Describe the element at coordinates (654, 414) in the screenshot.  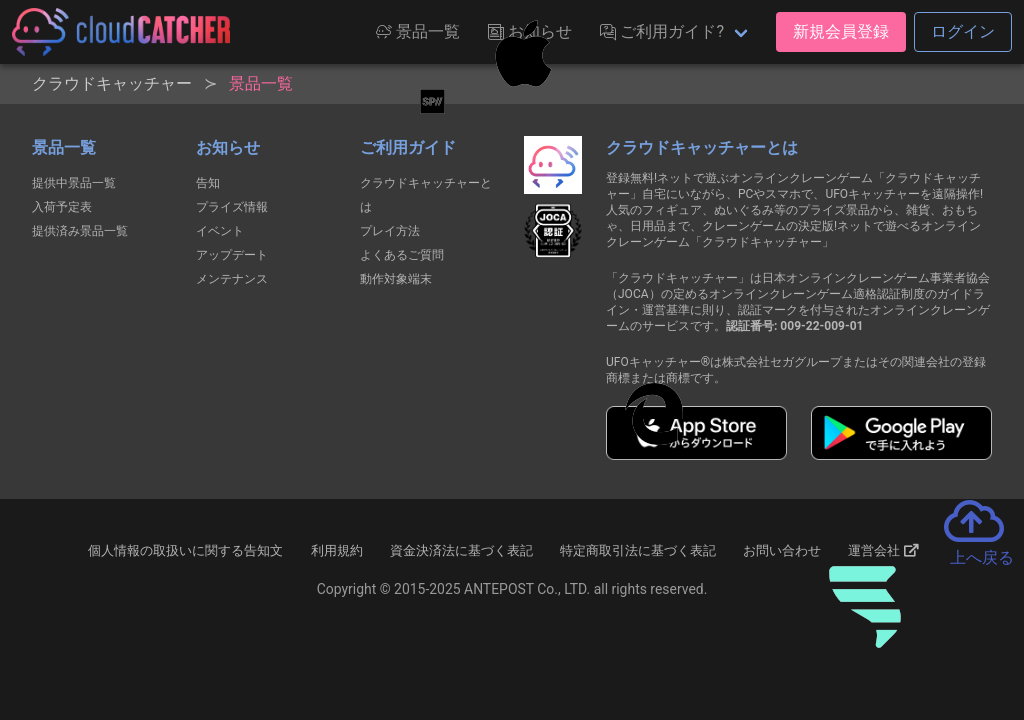
I see `open microsoft edge legacy browser` at that location.